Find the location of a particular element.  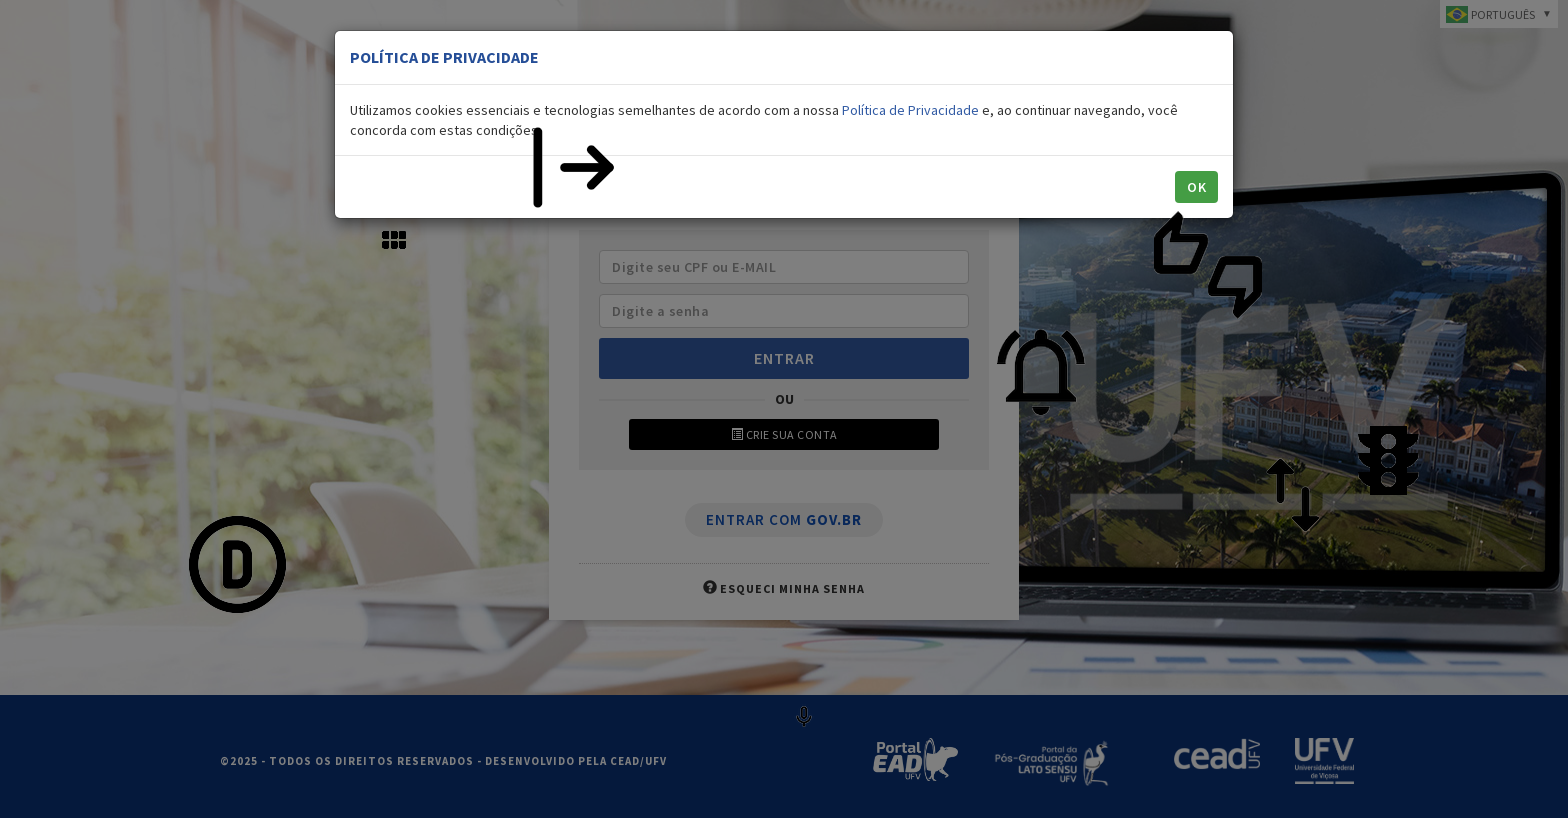

indicates active or incoming notifications is located at coordinates (1041, 371).